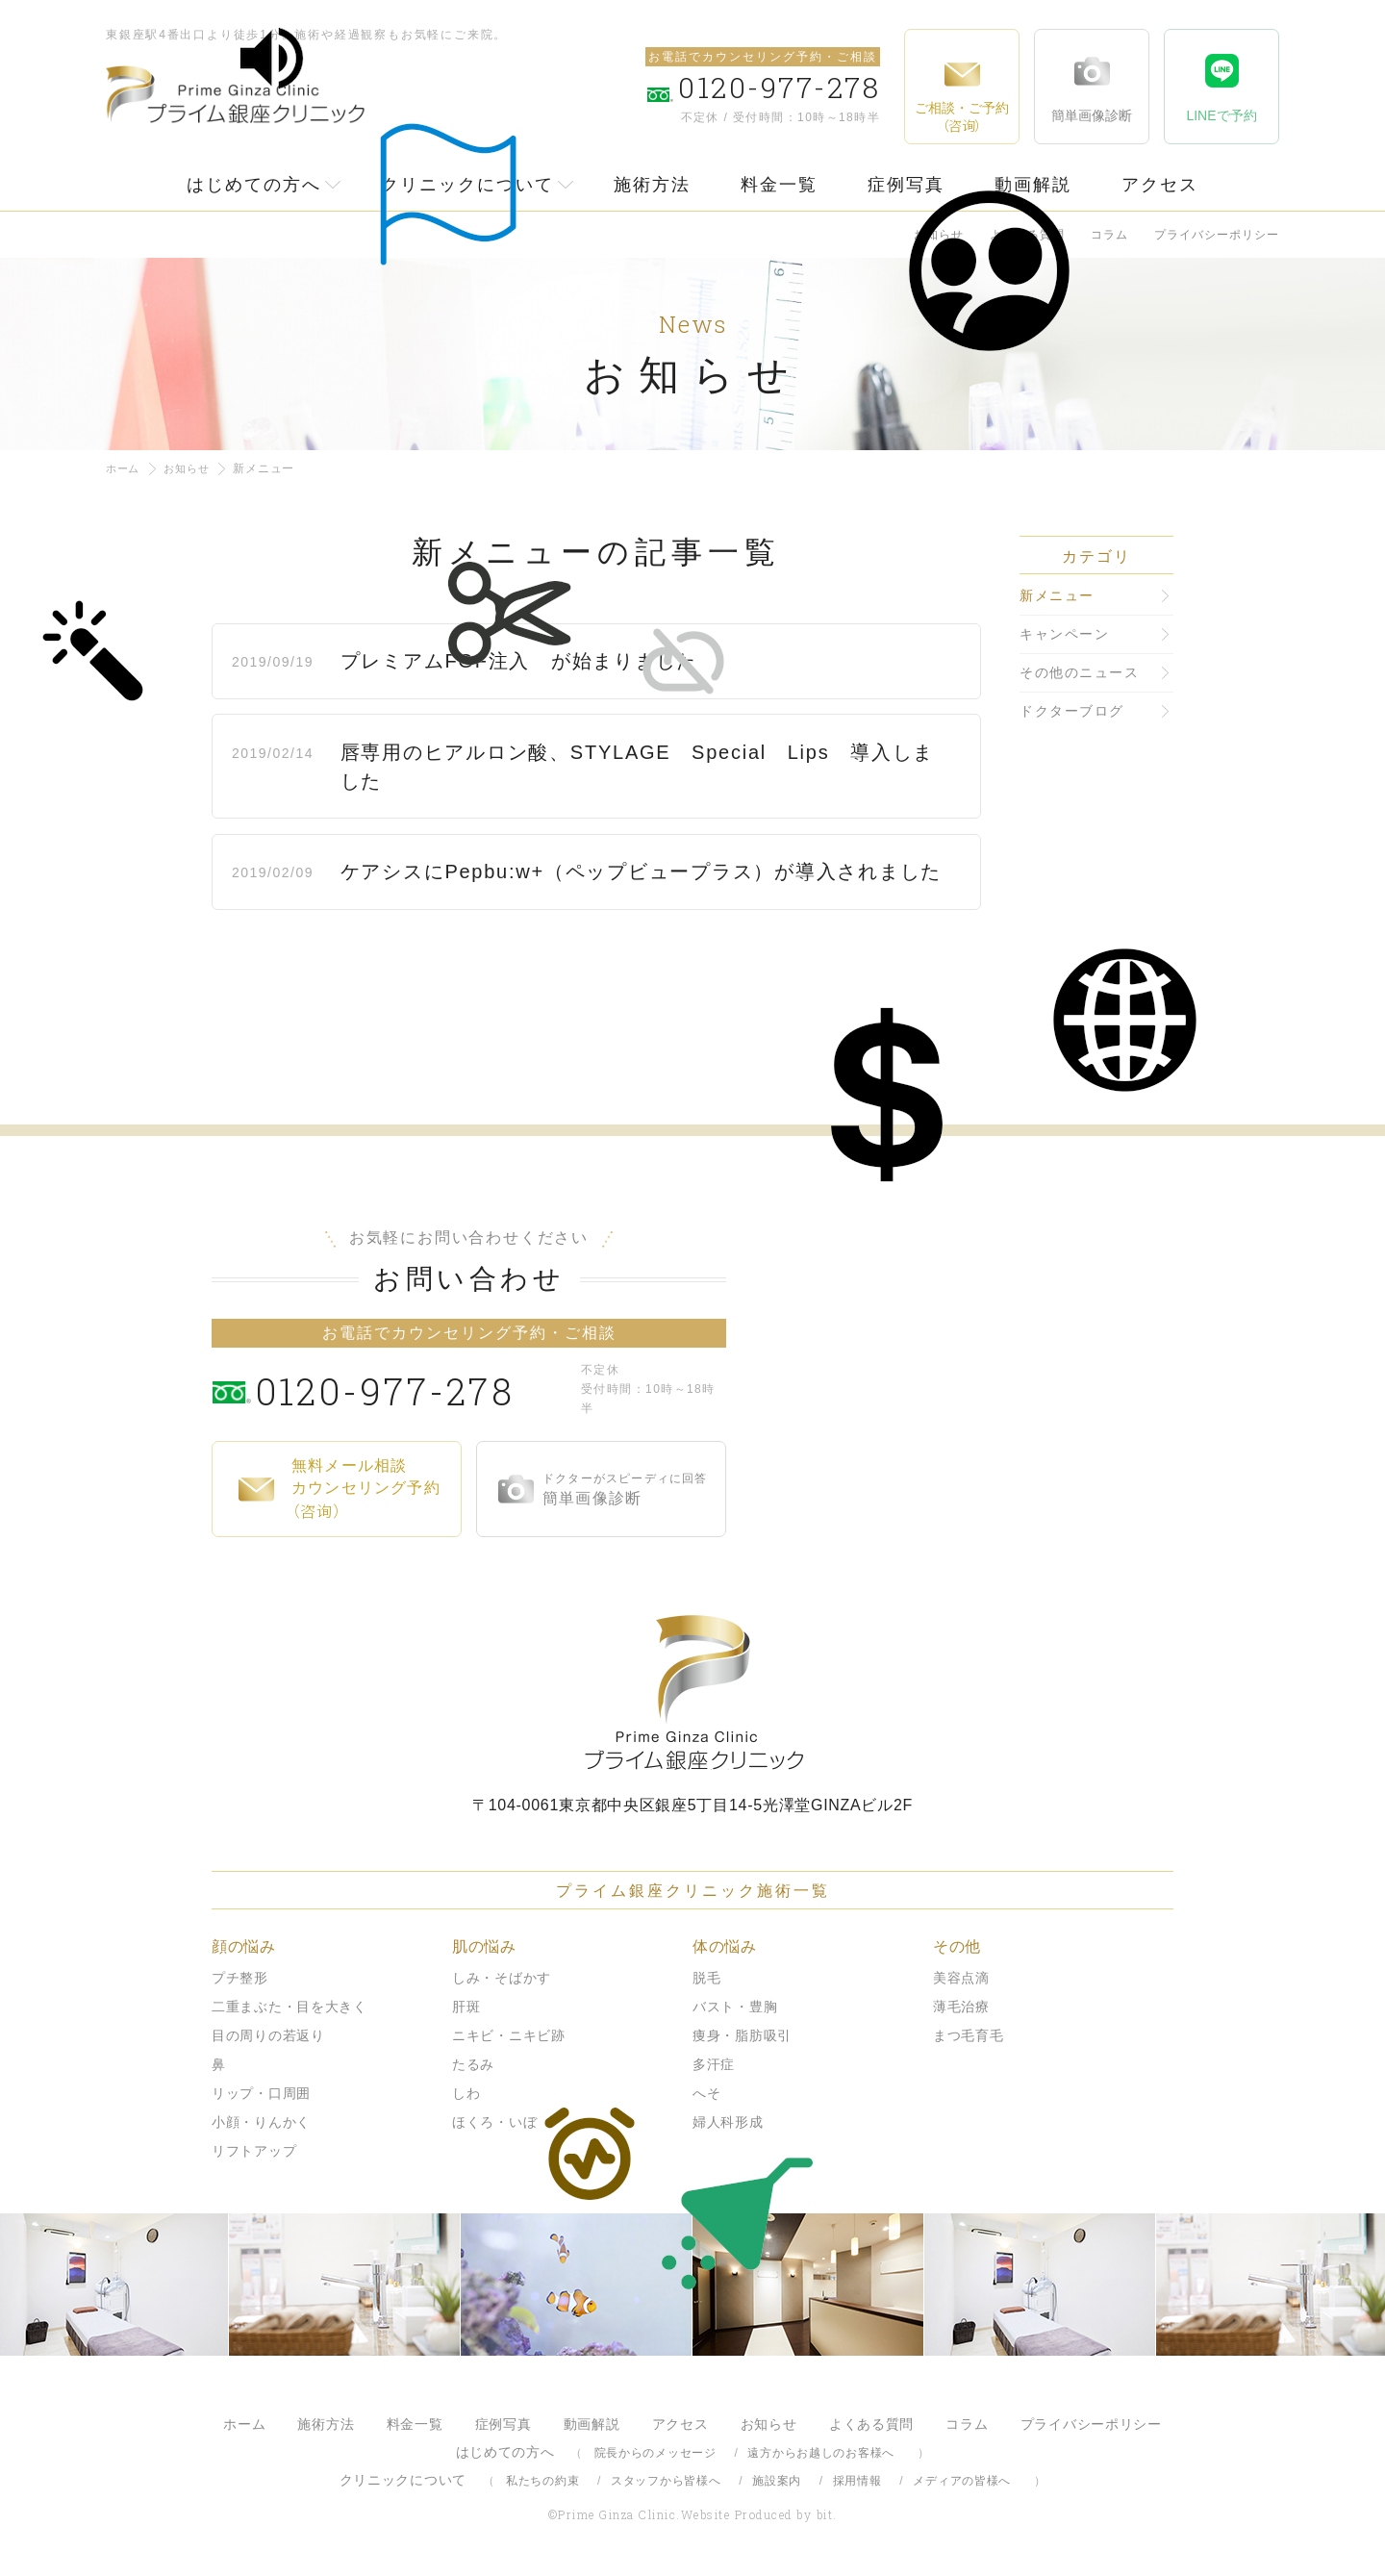 The height and width of the screenshot is (2576, 1385). Describe the element at coordinates (442, 191) in the screenshot. I see `flag or bookmark this item` at that location.